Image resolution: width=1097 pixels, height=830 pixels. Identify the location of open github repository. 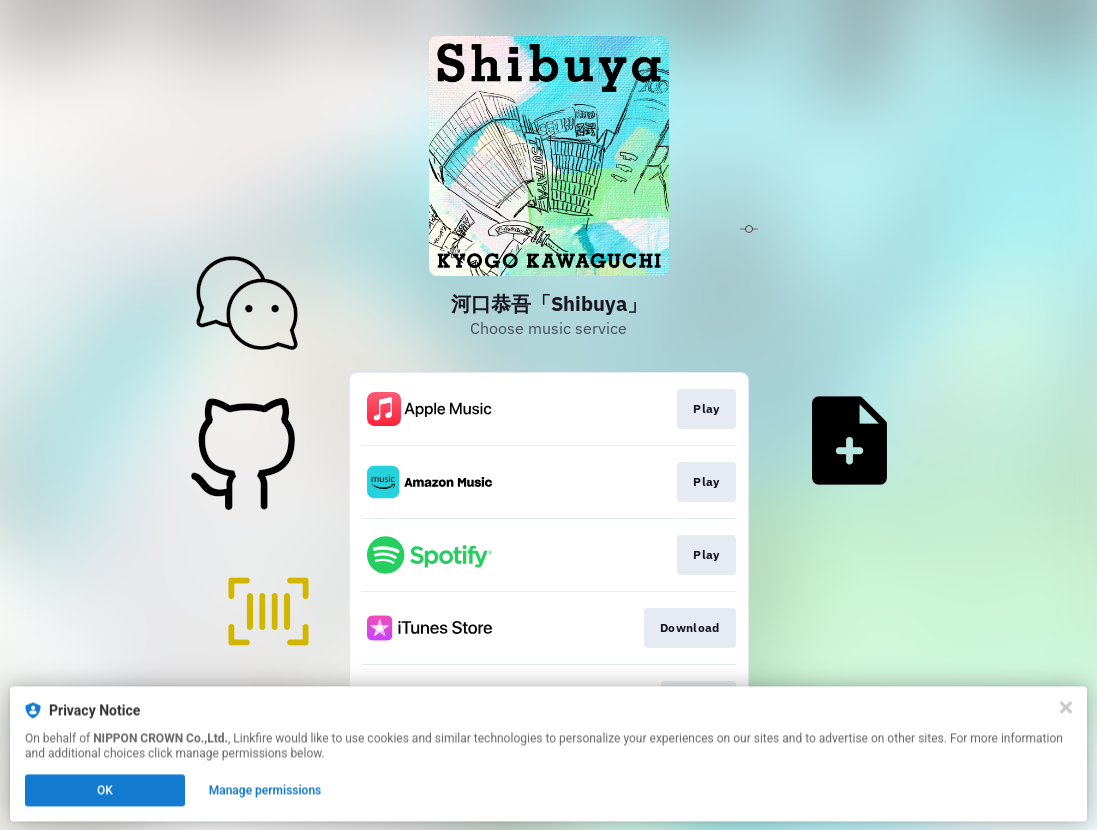
(242, 454).